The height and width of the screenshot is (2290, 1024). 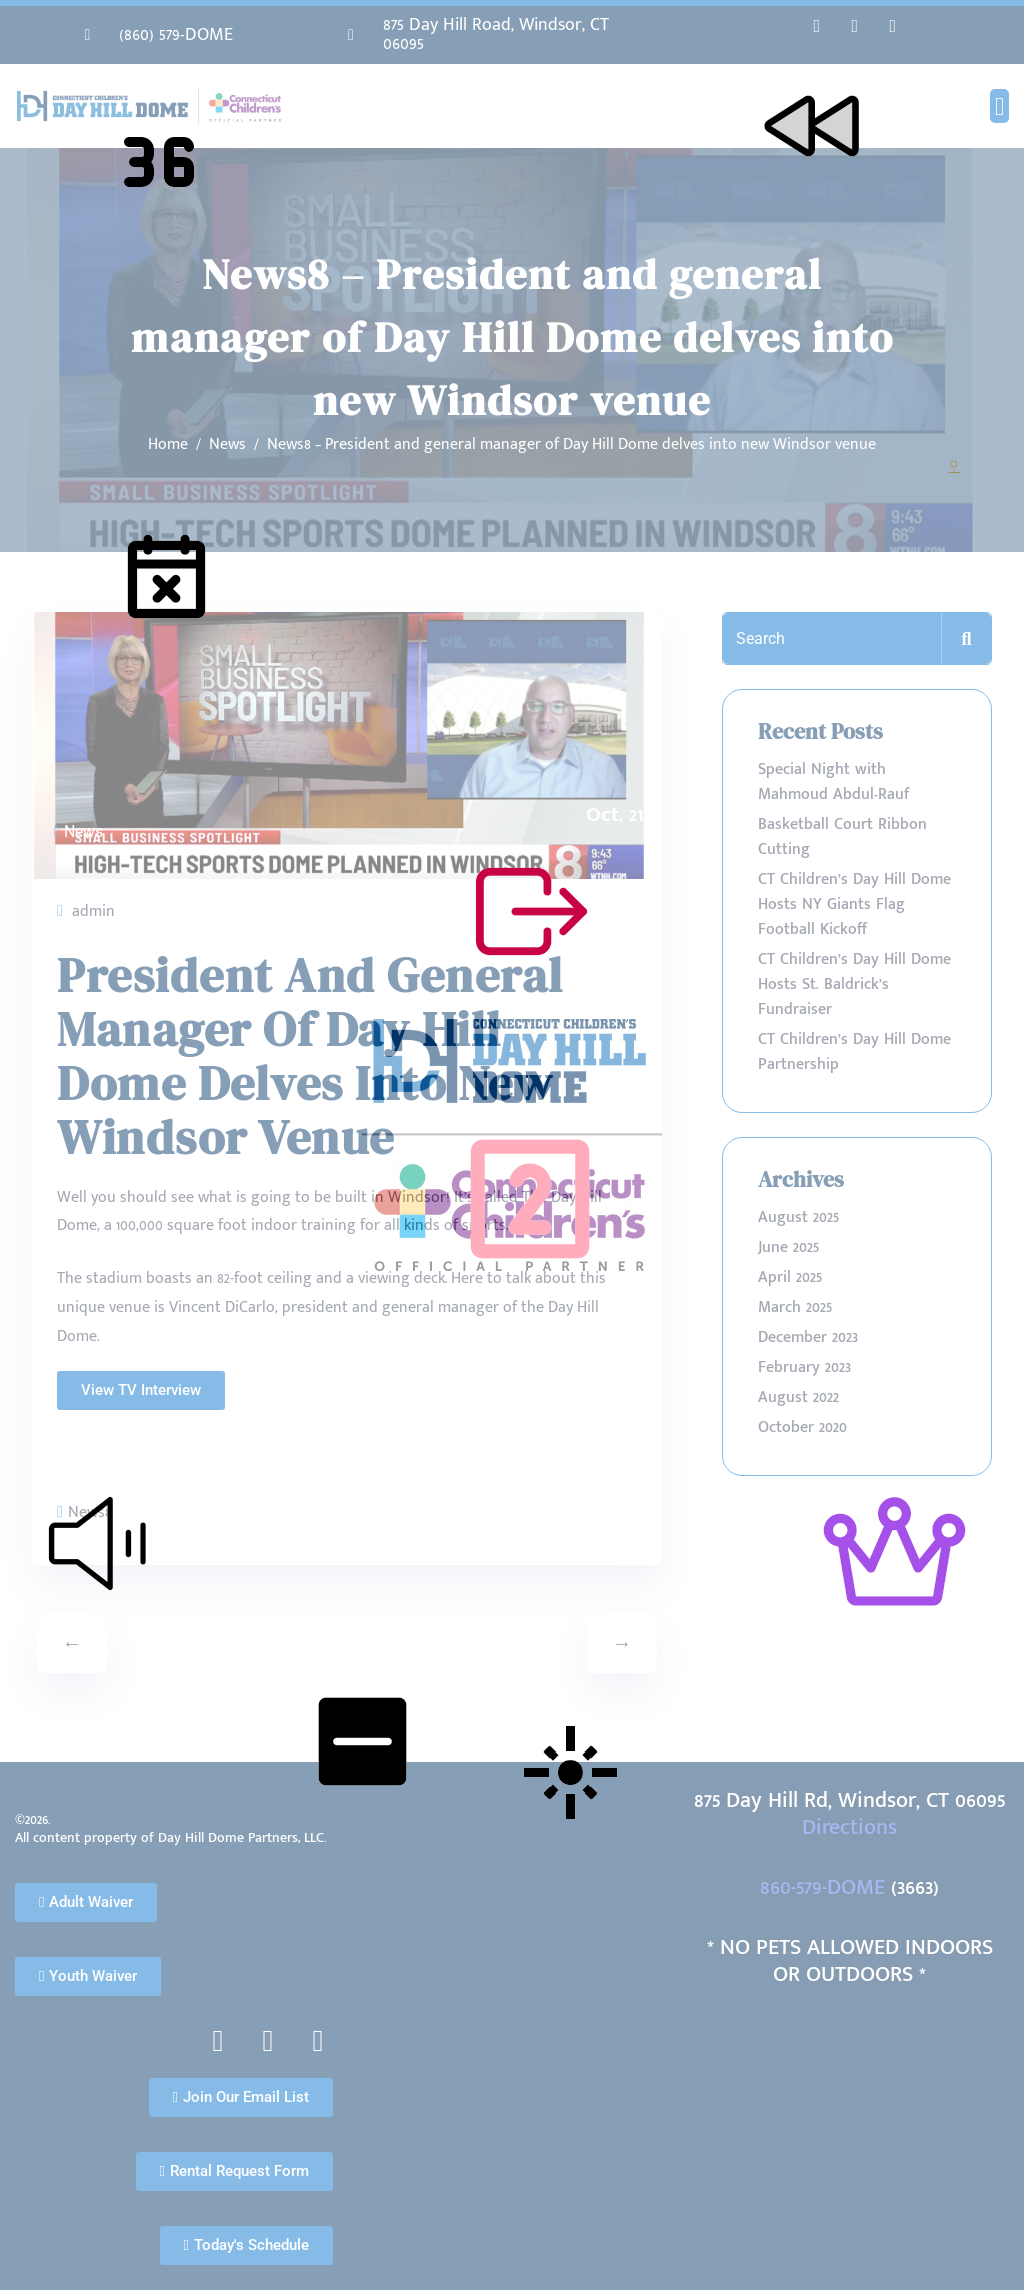 What do you see at coordinates (362, 1741) in the screenshot?
I see `decrease quantity or value` at bounding box center [362, 1741].